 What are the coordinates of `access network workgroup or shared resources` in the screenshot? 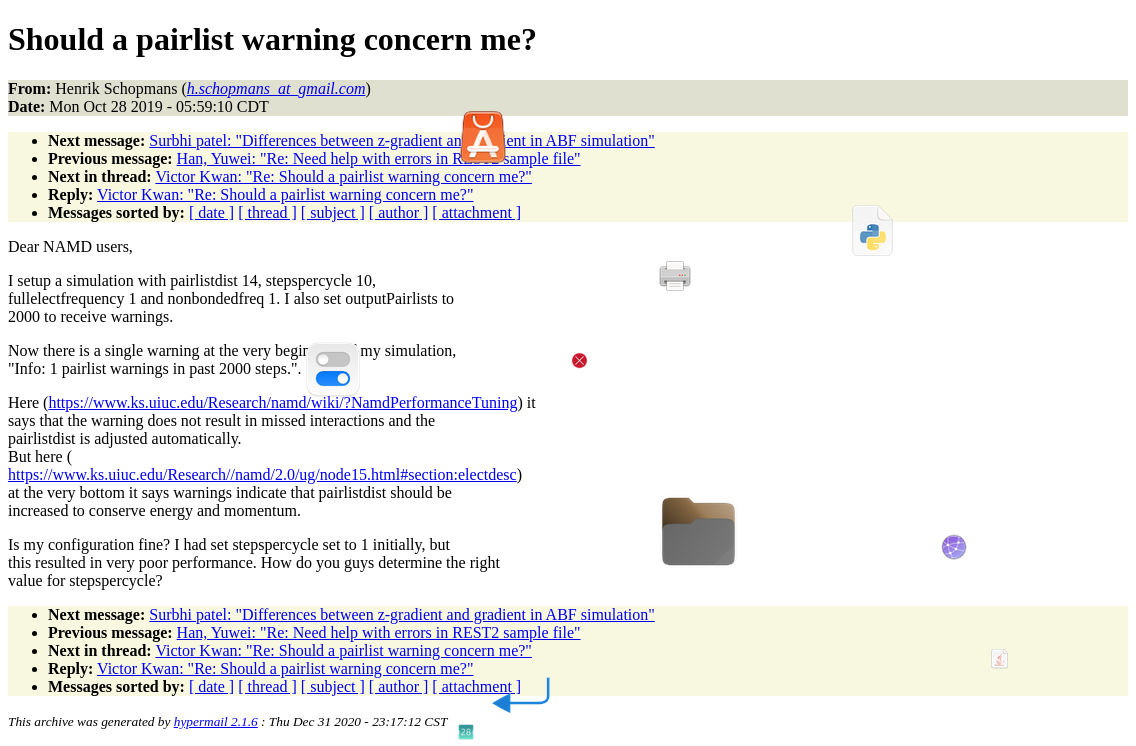 It's located at (954, 547).